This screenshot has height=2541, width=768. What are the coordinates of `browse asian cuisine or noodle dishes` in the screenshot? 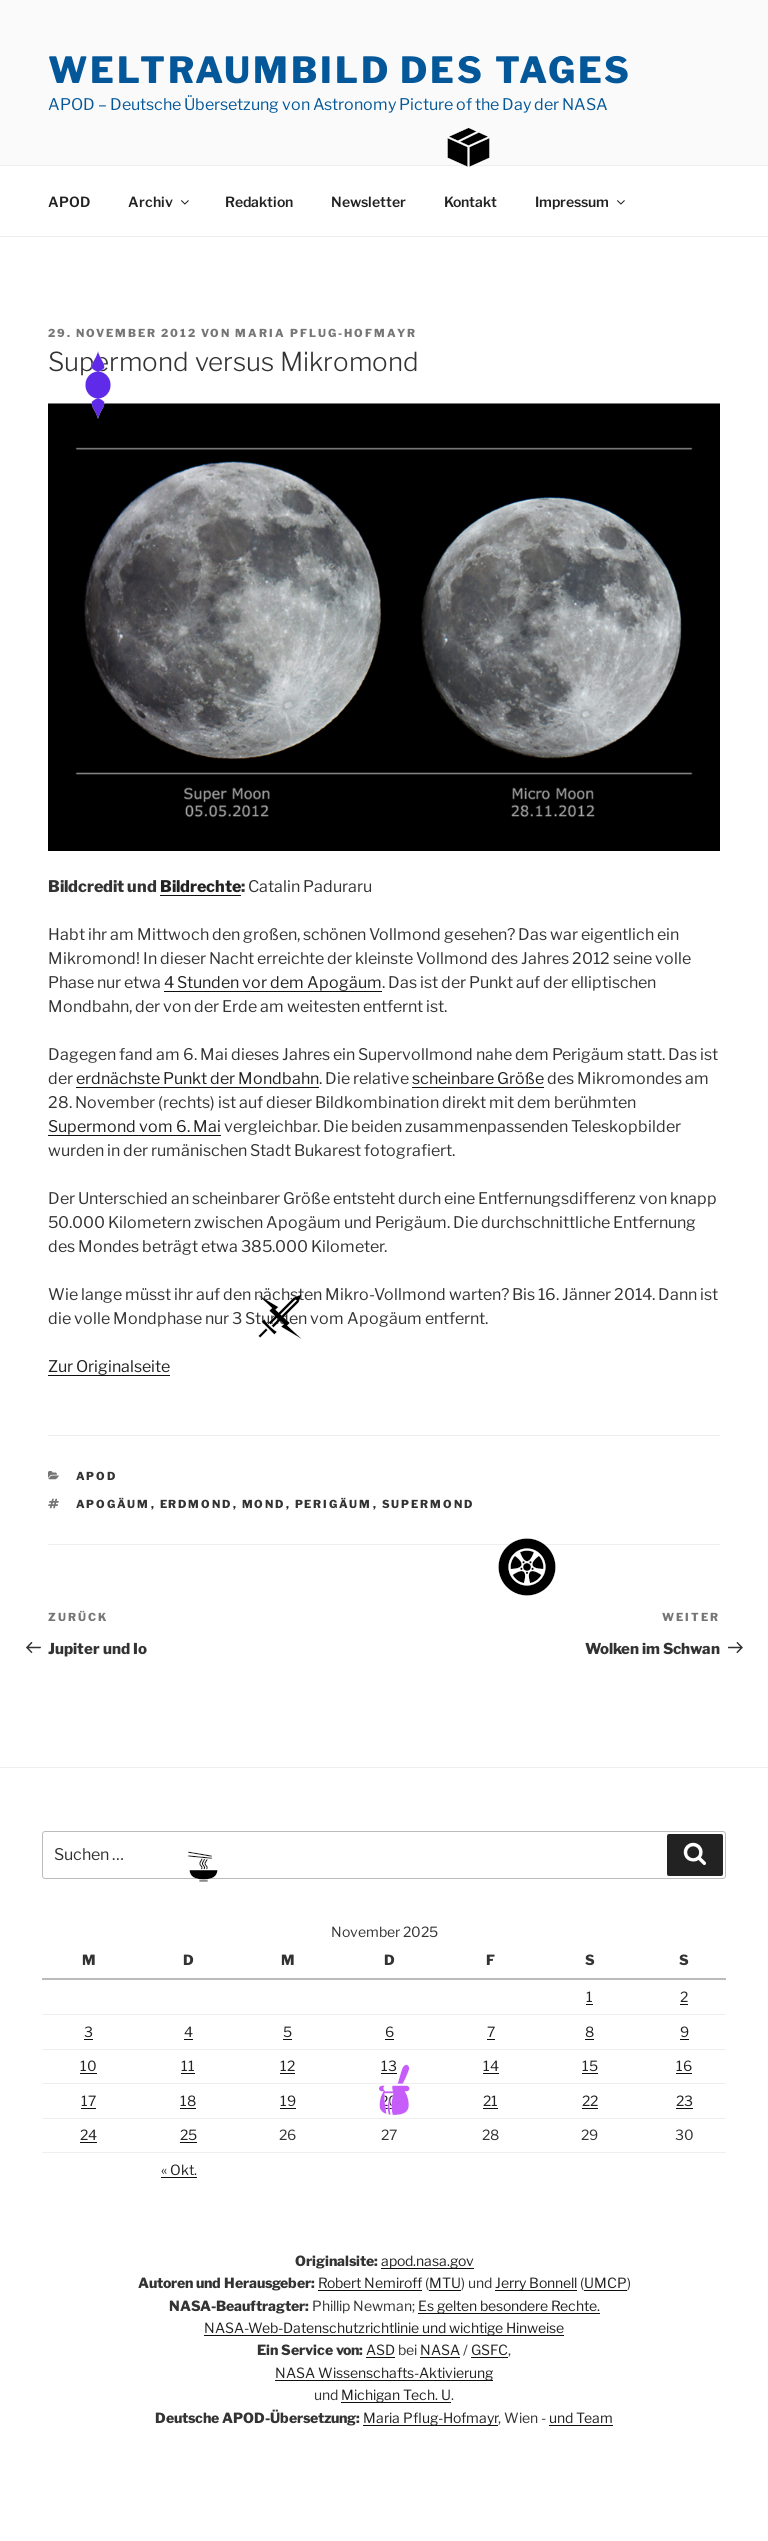 It's located at (203, 1866).